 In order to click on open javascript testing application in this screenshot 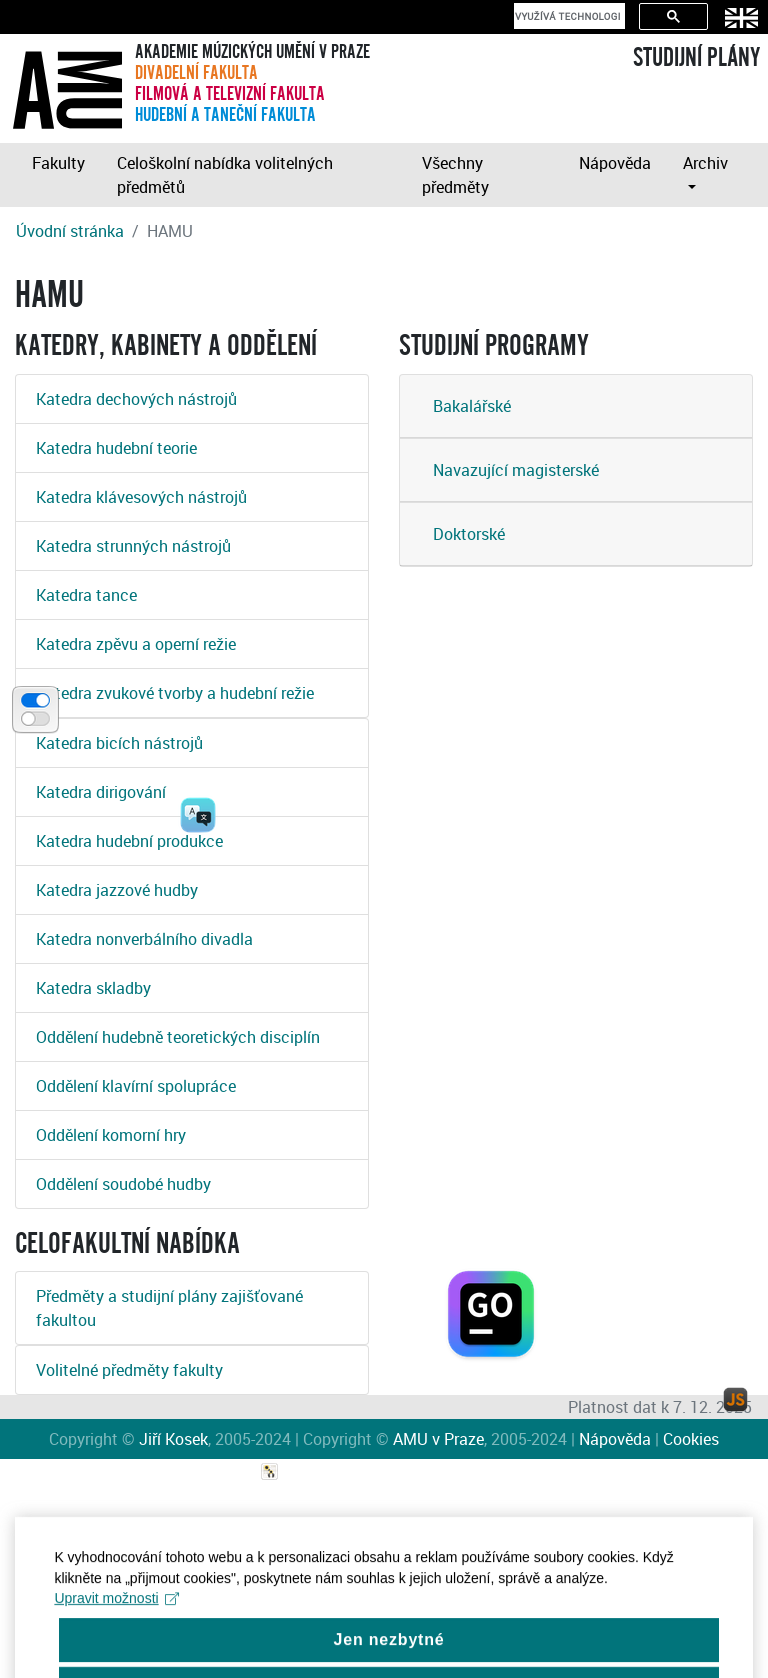, I will do `click(735, 1399)`.